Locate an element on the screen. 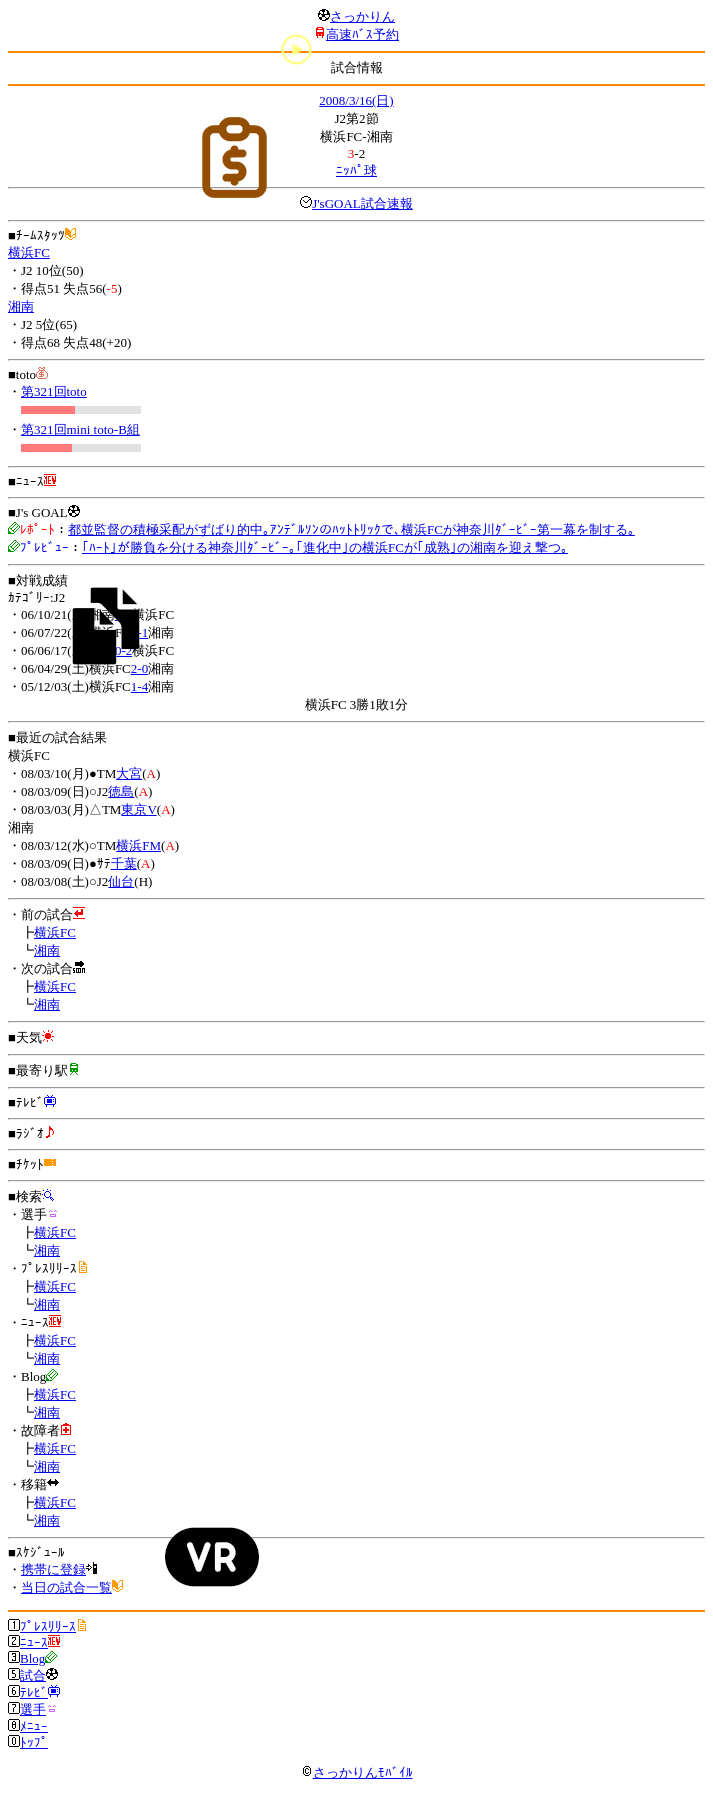  access virtual reality mode or settings is located at coordinates (212, 1557).